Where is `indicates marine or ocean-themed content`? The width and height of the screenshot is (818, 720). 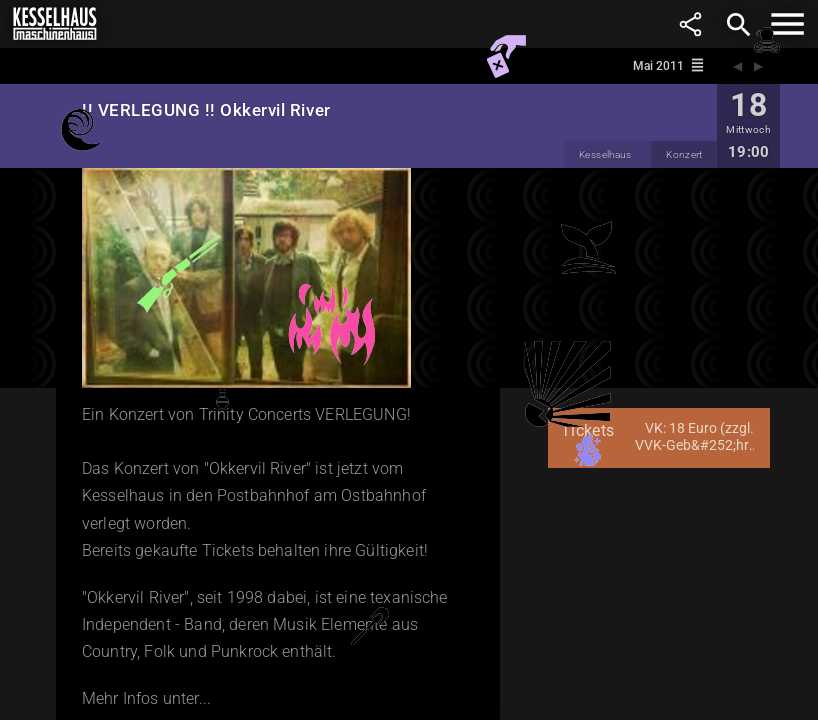
indicates marine or ocean-themed content is located at coordinates (588, 246).